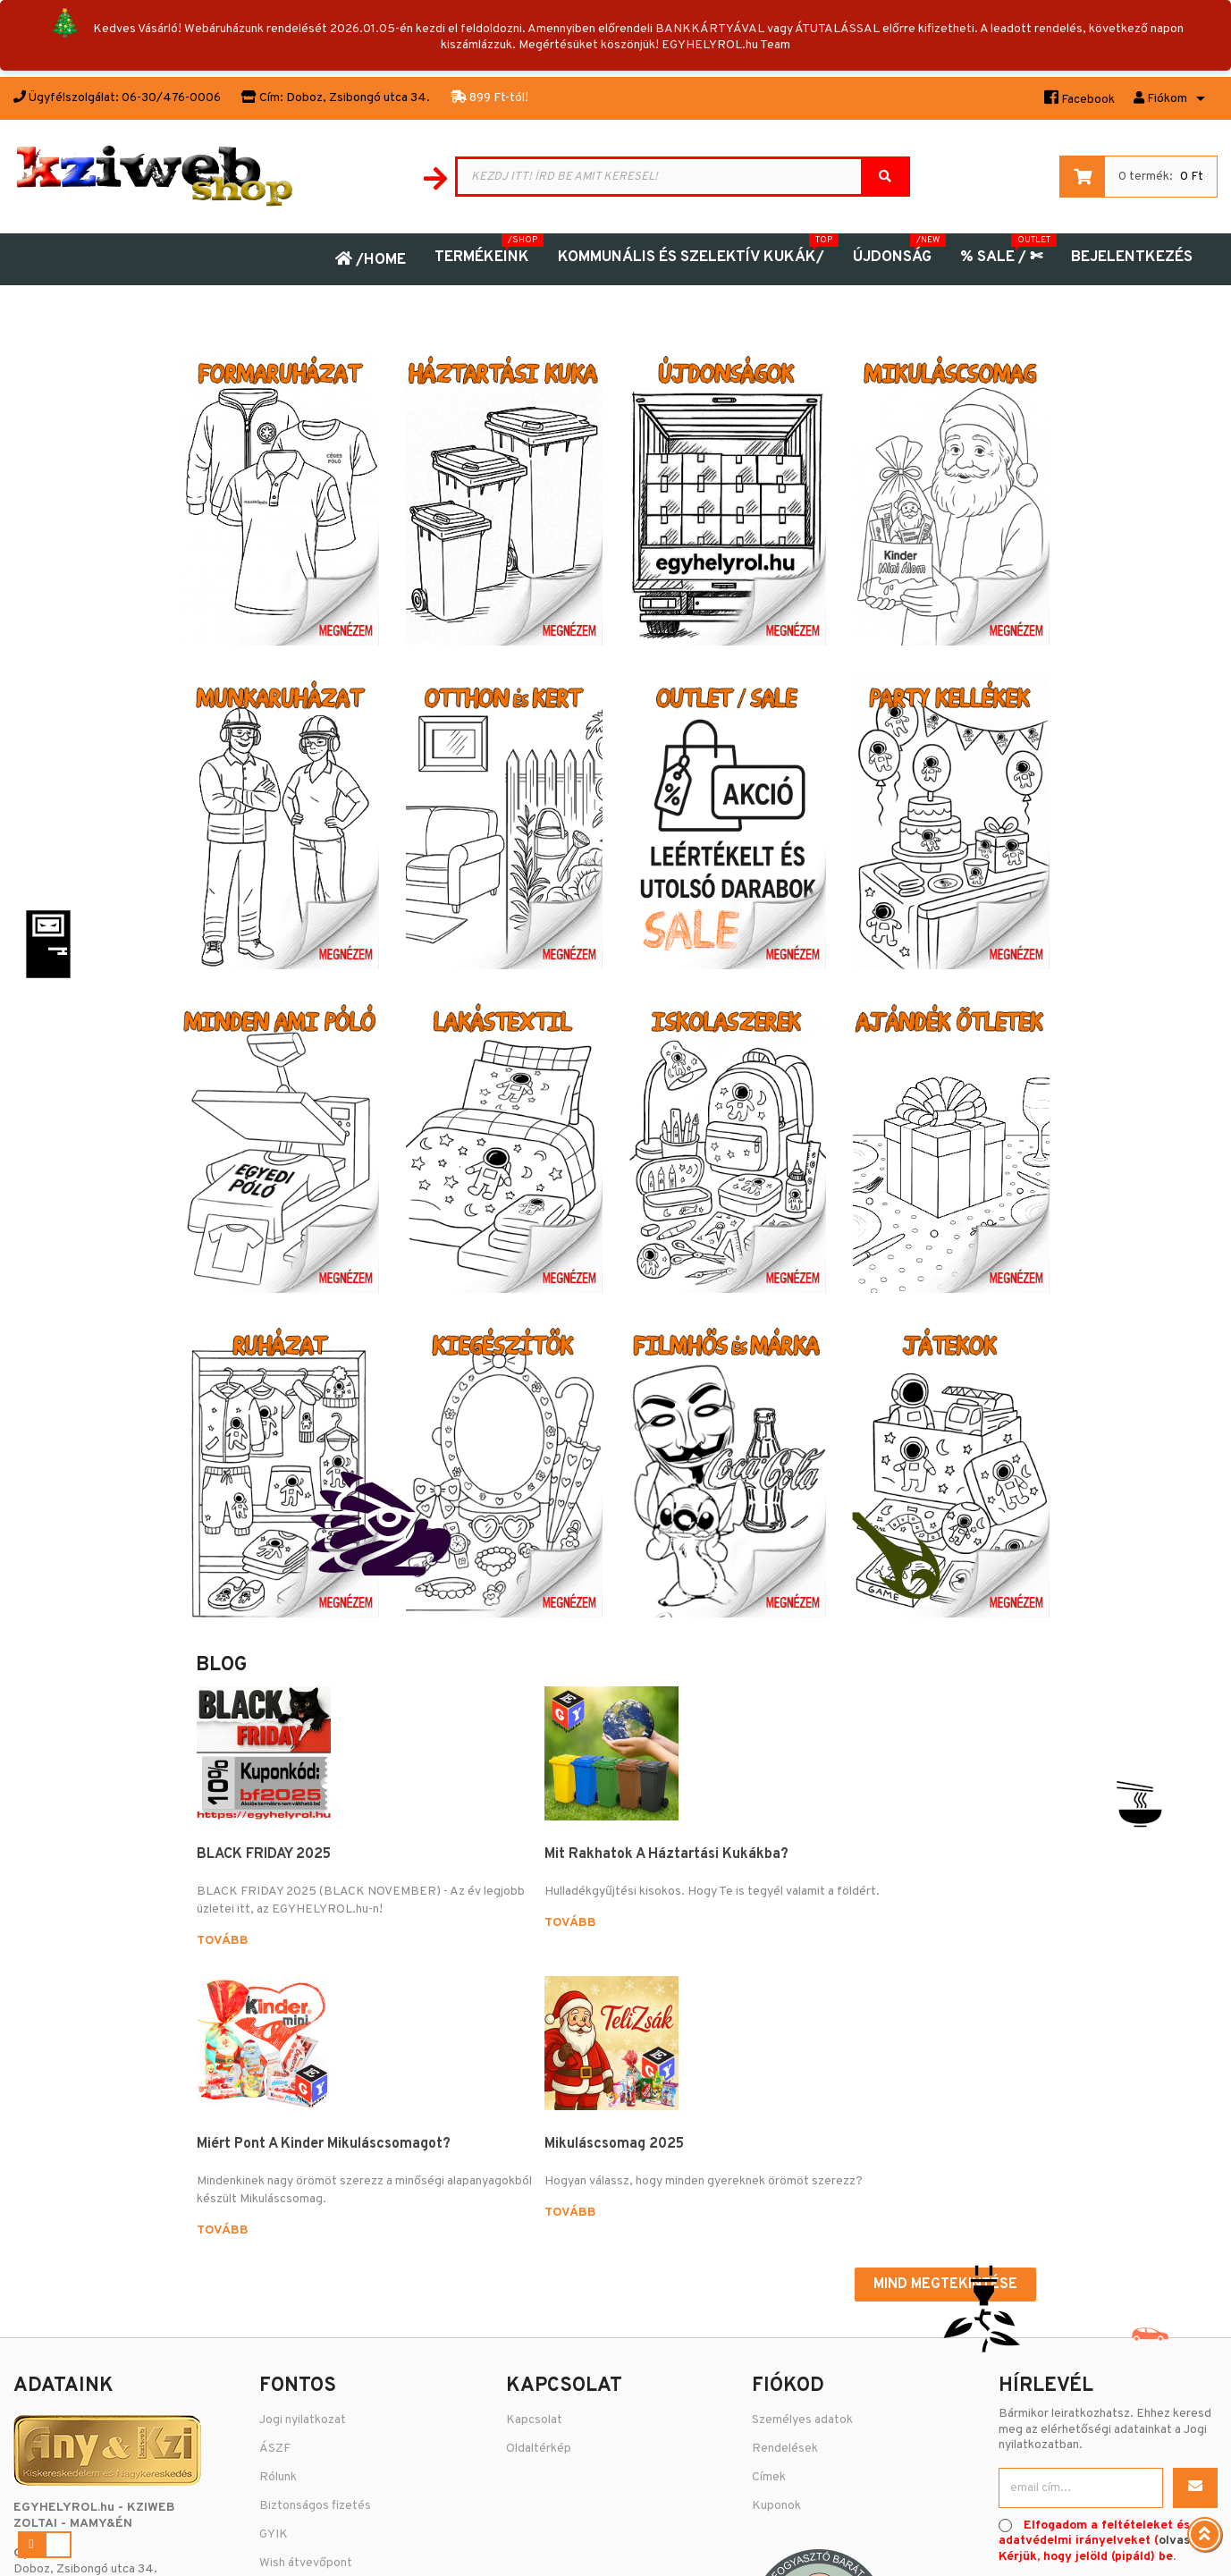  I want to click on browse asian cuisine or noodle dishes, so click(1140, 1803).